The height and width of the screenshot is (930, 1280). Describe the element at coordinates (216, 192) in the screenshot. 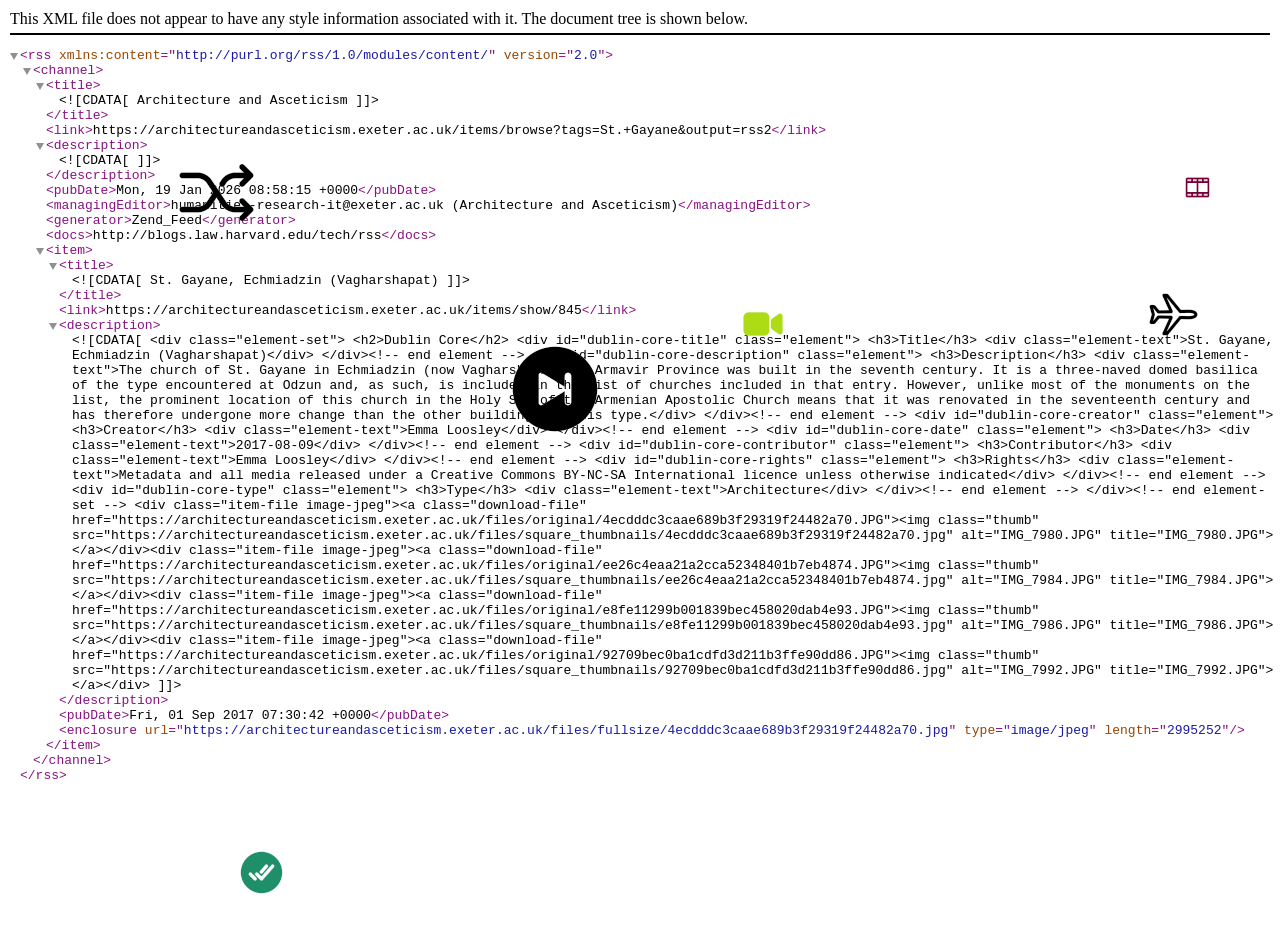

I see `shuffle playback order` at that location.